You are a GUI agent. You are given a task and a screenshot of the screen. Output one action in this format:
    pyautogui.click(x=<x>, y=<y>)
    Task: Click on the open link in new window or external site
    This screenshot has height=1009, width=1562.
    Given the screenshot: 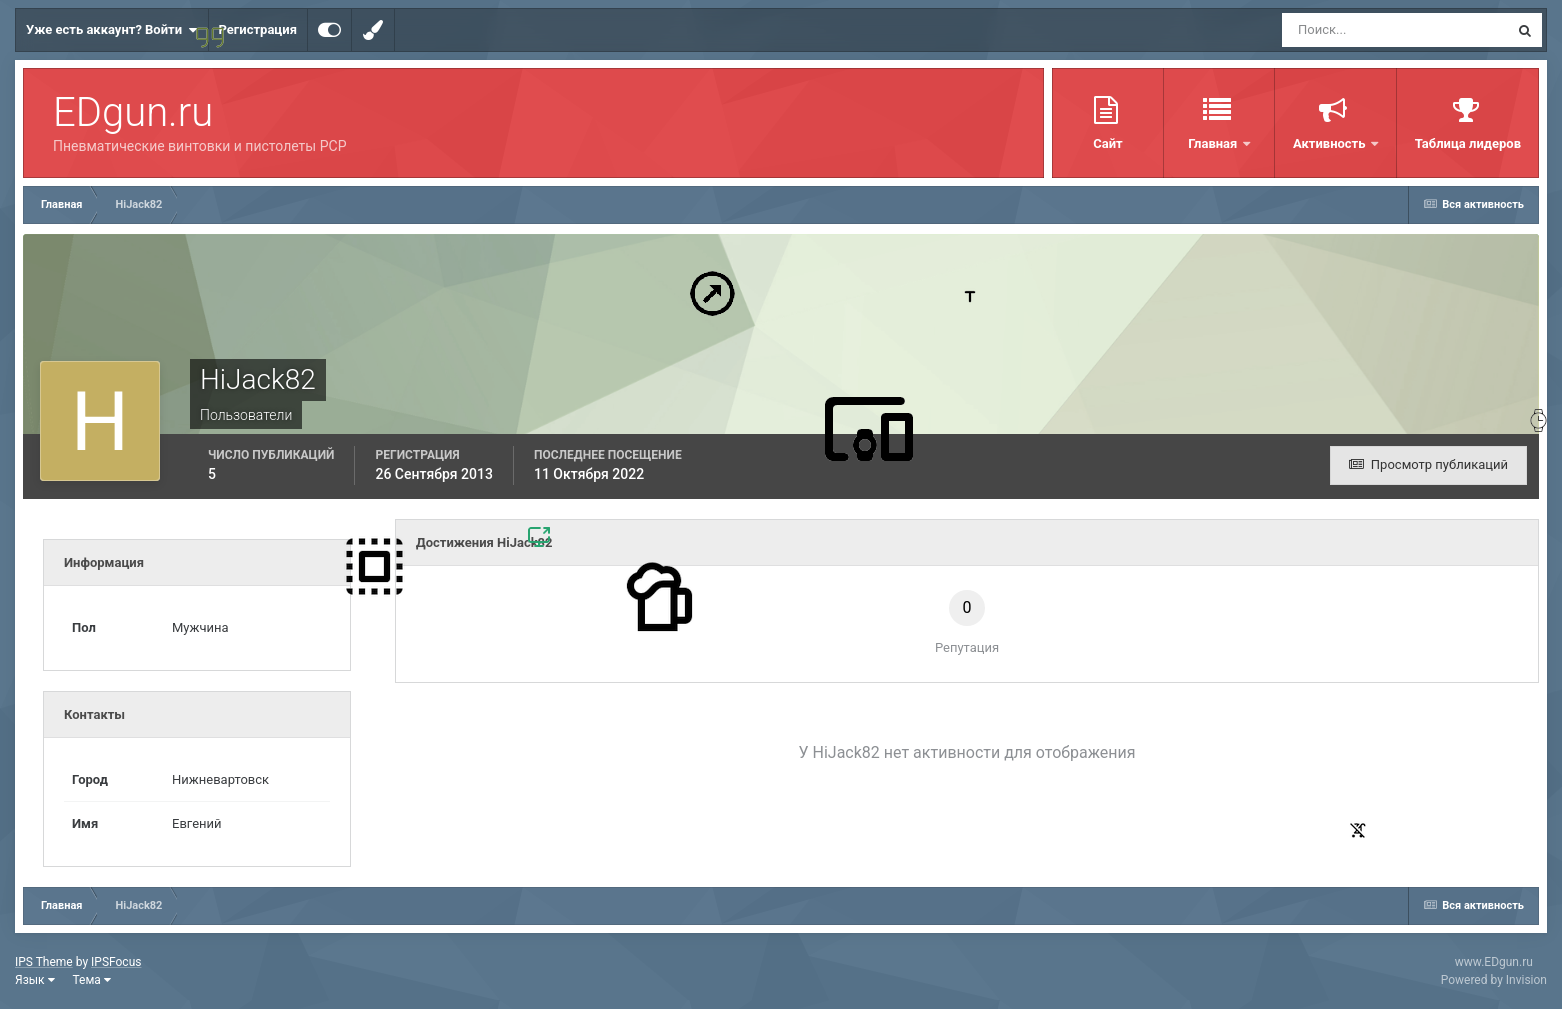 What is the action you would take?
    pyautogui.click(x=712, y=293)
    